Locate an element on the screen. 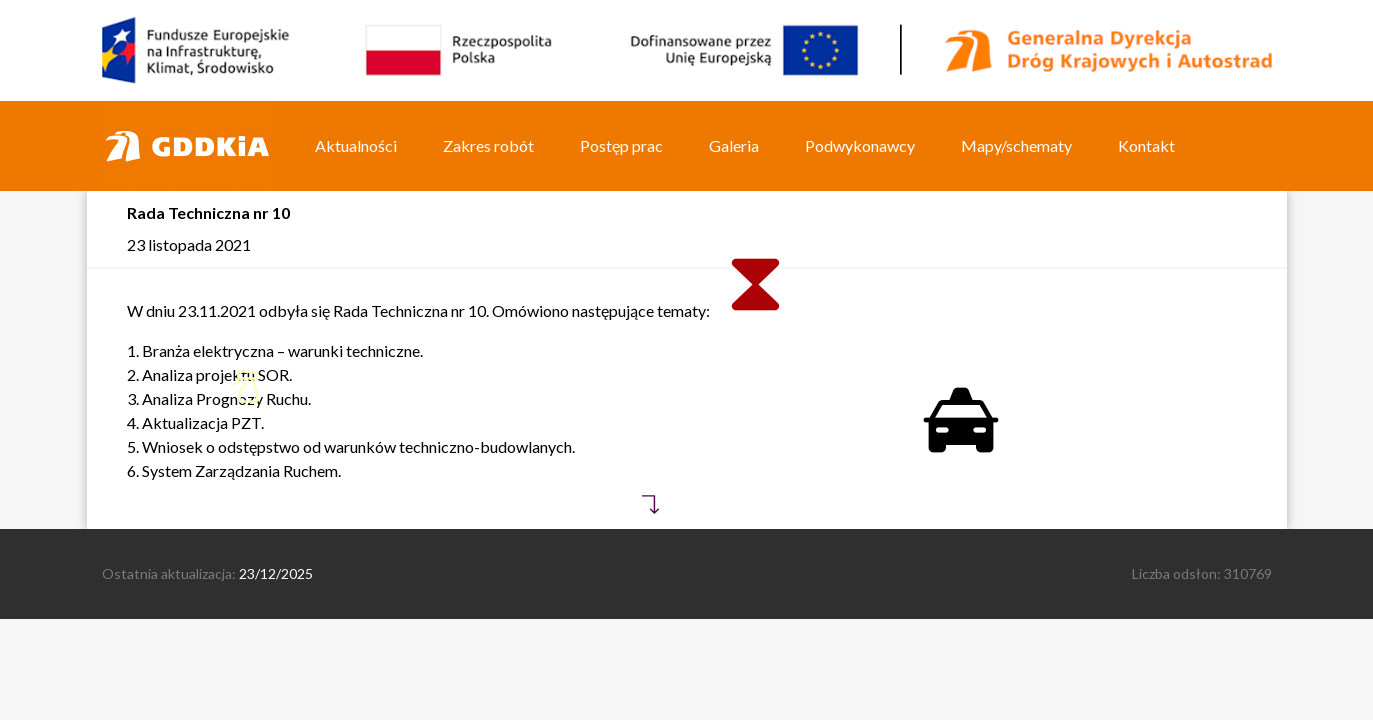  navigate to the next line or section below is located at coordinates (650, 504).